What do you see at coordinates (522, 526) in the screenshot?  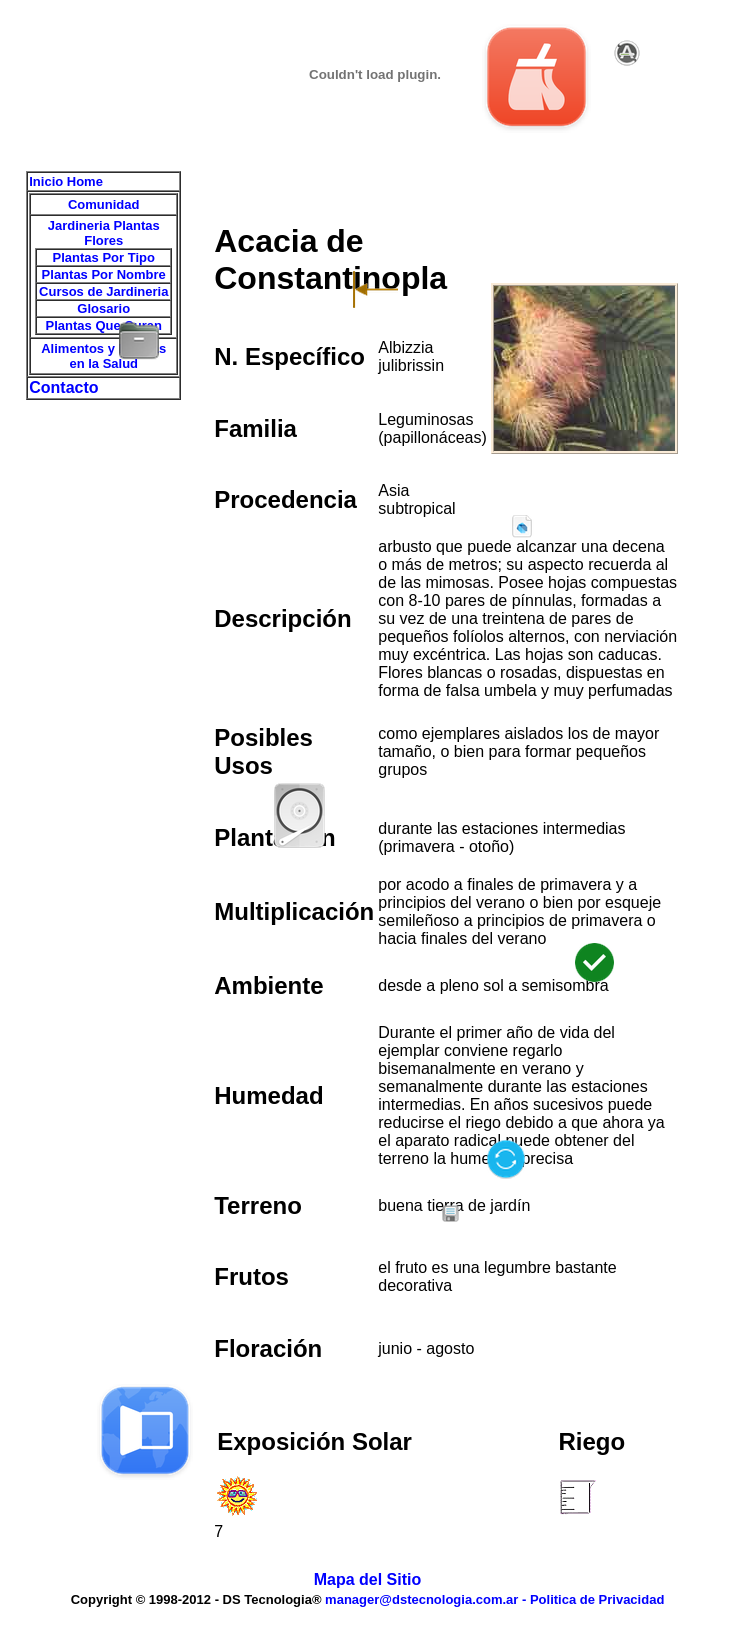 I see `dart programming language source file` at bounding box center [522, 526].